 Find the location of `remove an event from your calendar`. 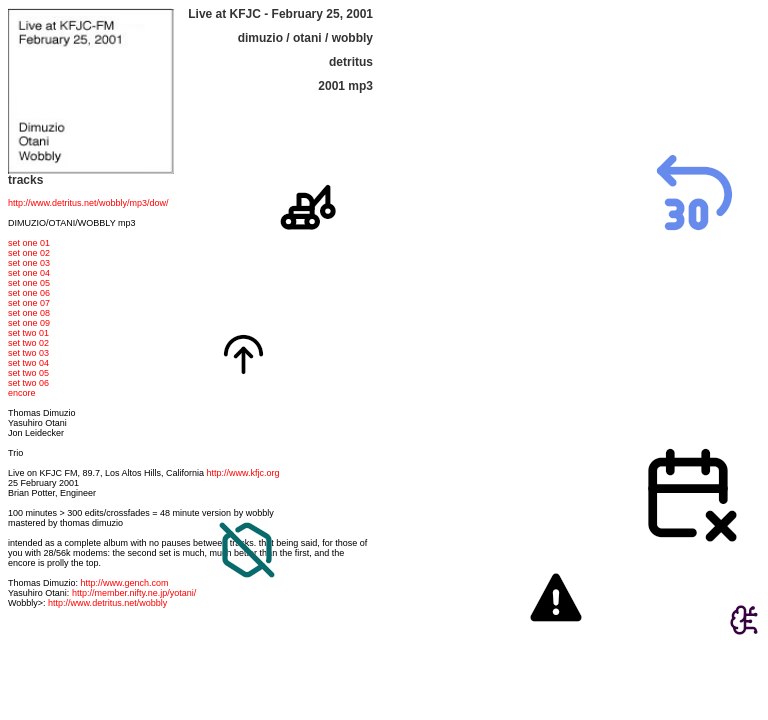

remove an event from your calendar is located at coordinates (688, 493).